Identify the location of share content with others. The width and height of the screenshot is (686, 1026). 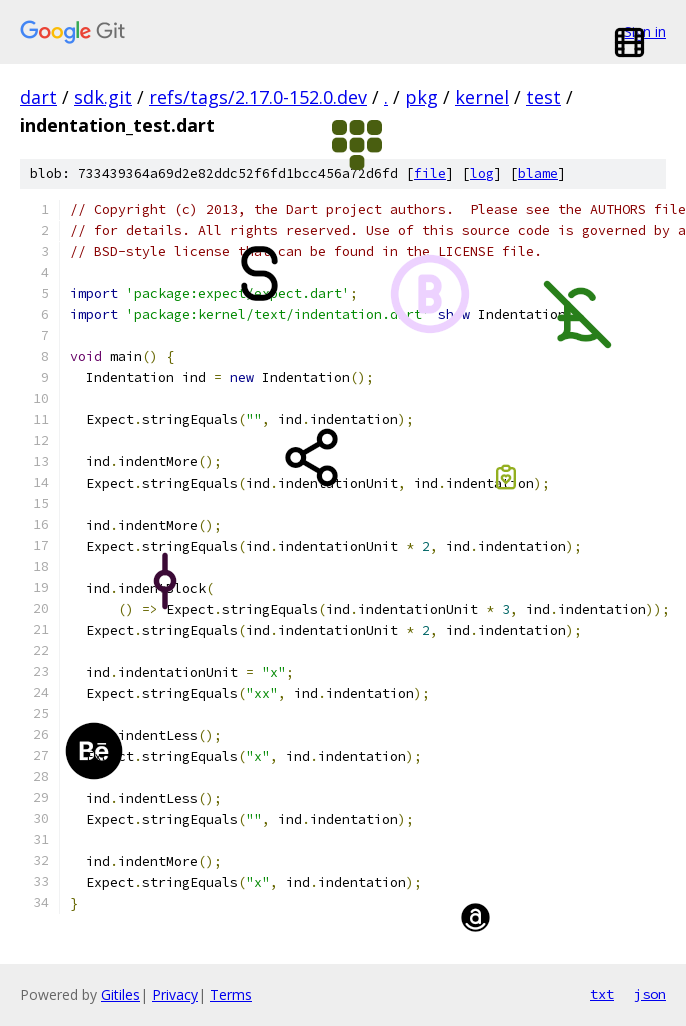
(311, 457).